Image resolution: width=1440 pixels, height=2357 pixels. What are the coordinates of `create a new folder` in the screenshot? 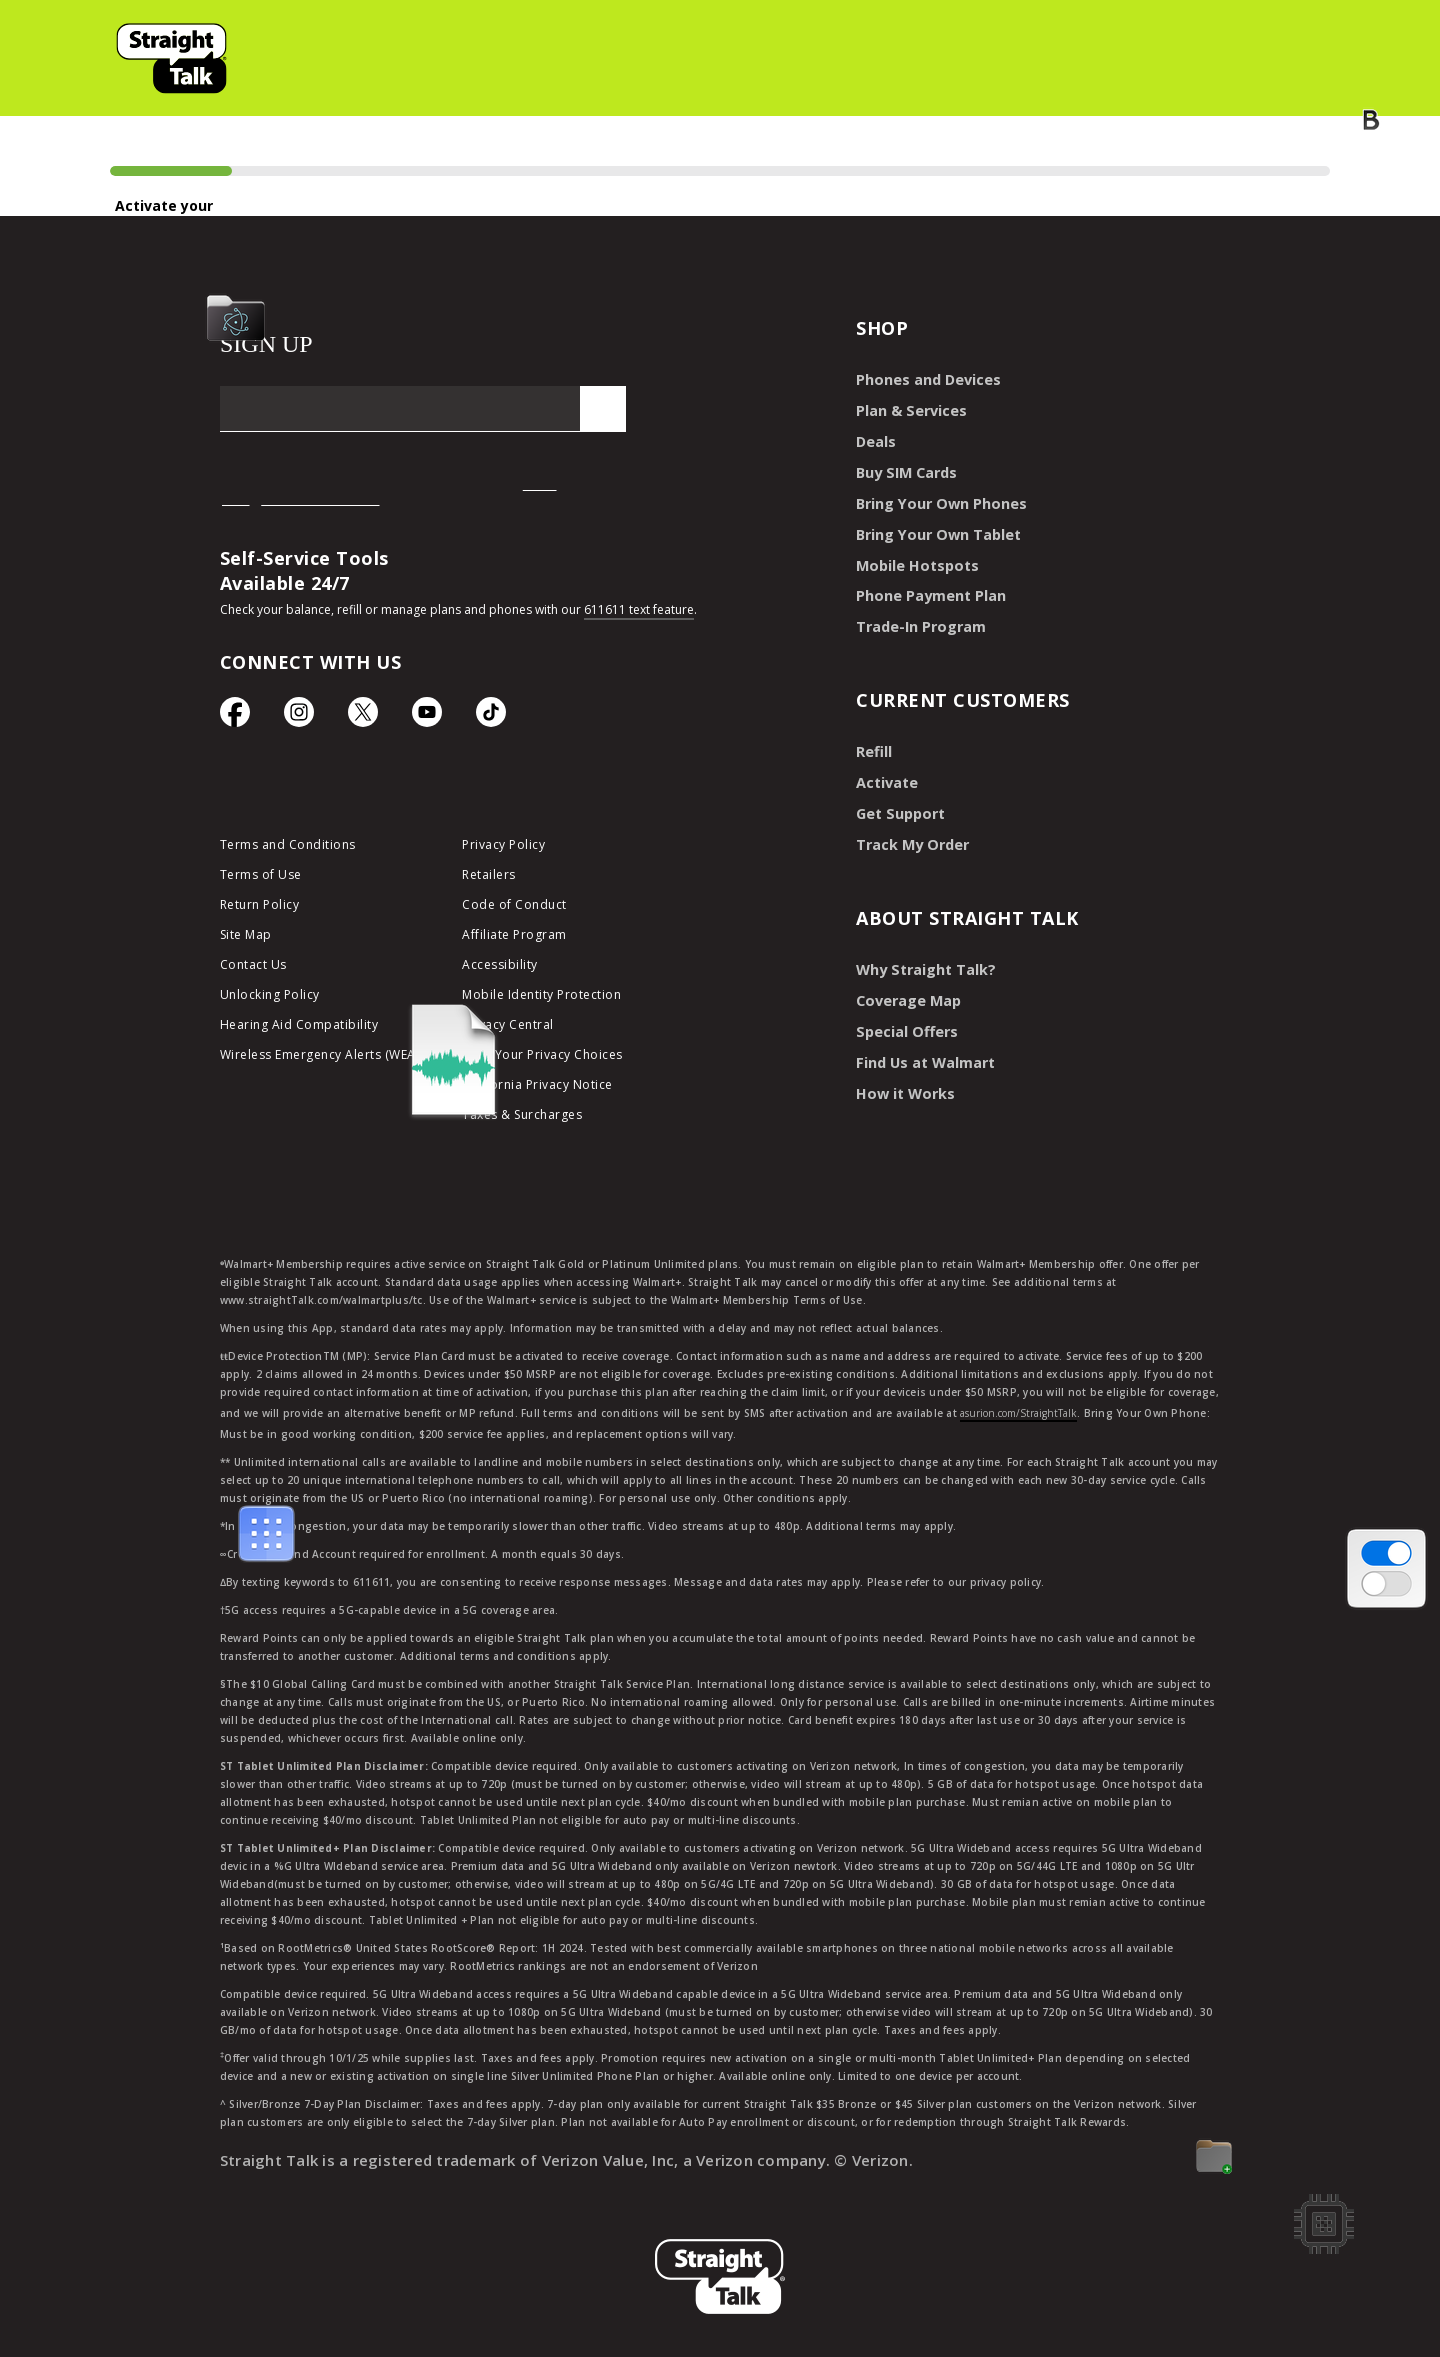 It's located at (1214, 2156).